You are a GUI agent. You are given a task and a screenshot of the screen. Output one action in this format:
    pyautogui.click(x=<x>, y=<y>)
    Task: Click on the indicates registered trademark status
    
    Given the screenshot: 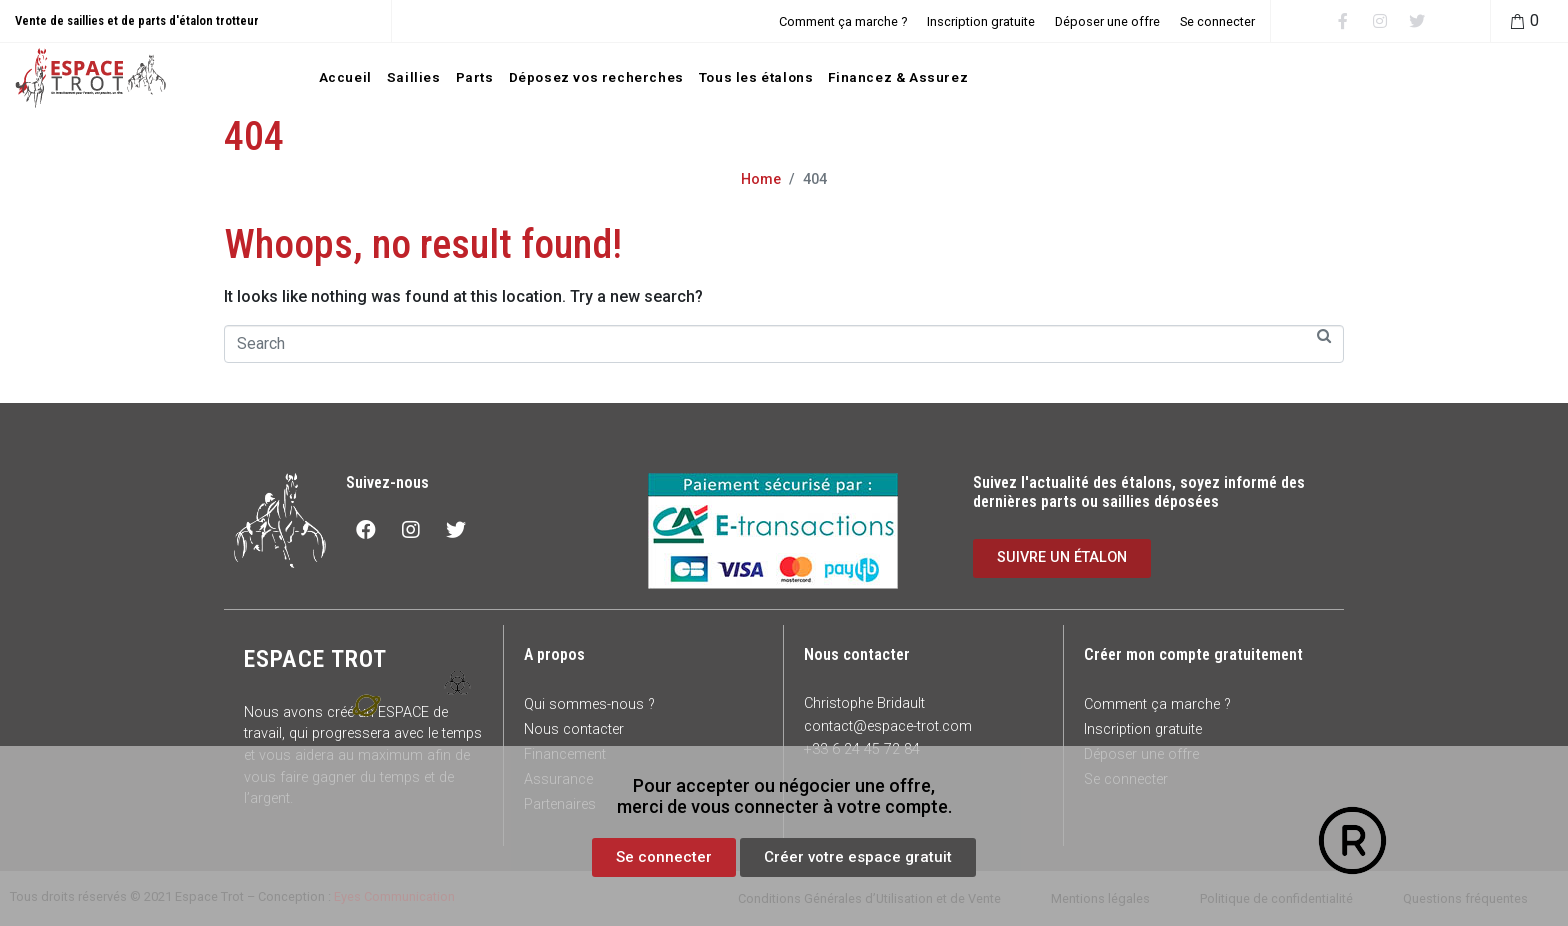 What is the action you would take?
    pyautogui.click(x=1352, y=840)
    